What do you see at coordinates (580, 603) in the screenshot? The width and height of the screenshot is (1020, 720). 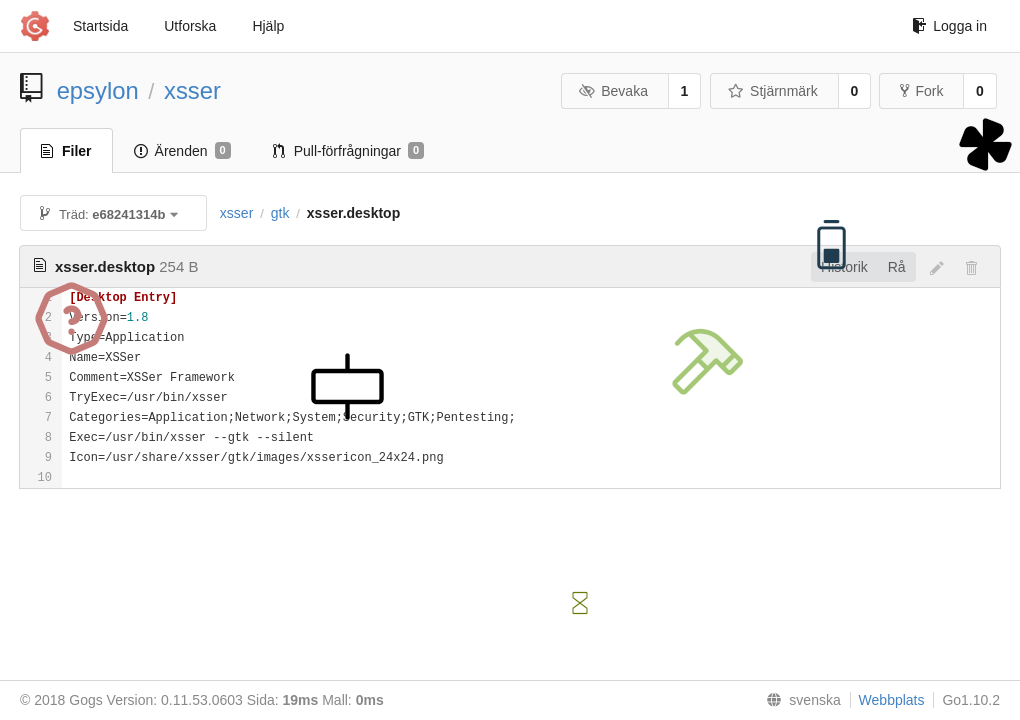 I see `indicates loading or processing in progress` at bounding box center [580, 603].